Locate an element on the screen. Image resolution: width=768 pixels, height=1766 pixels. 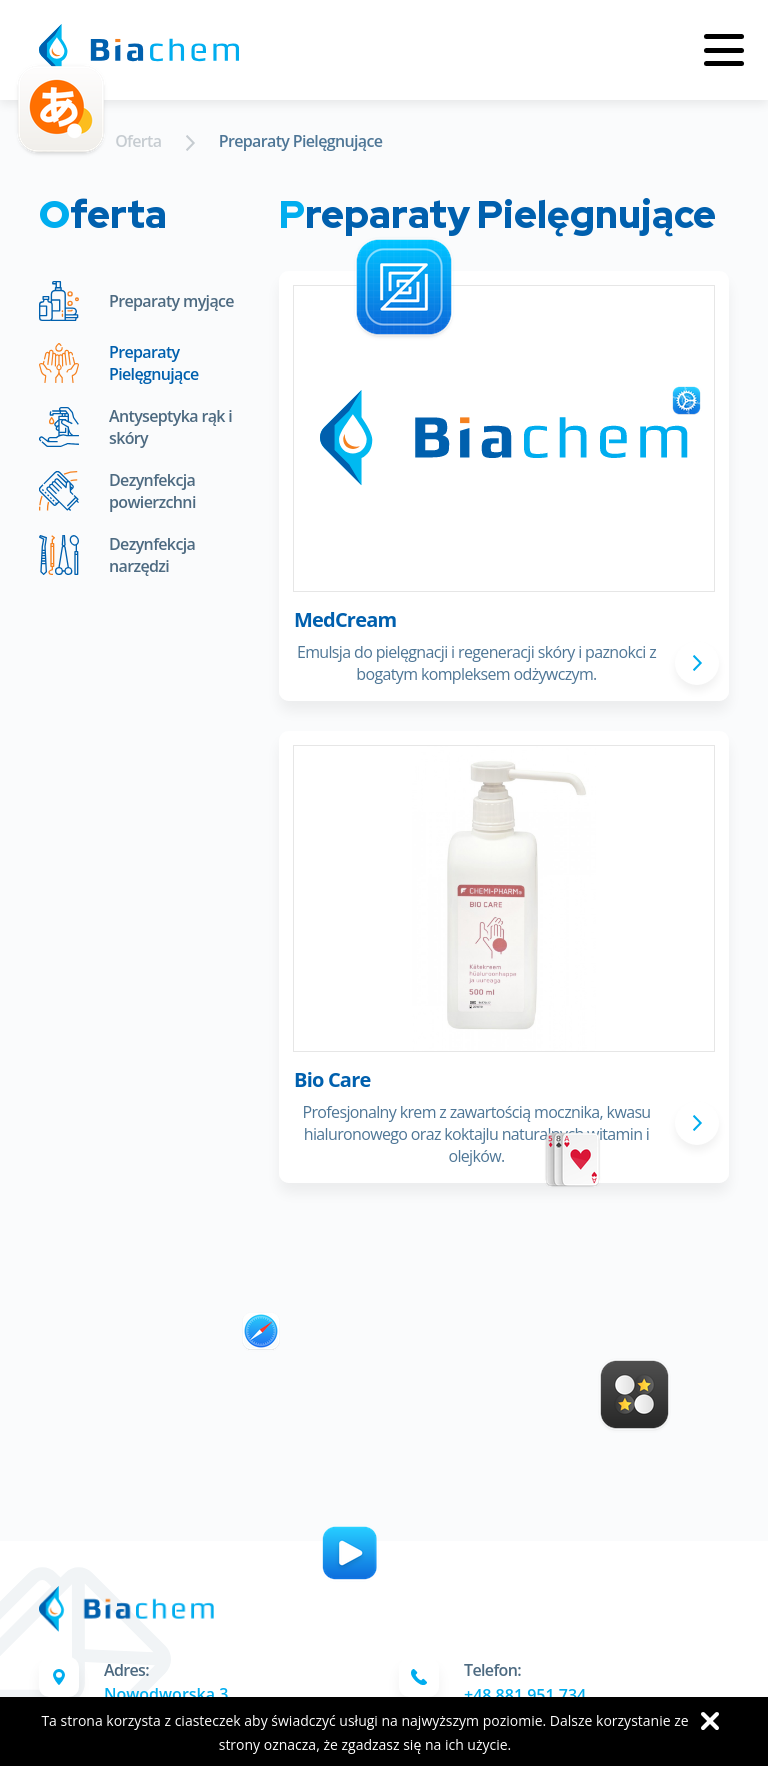
open Zed Preview code editor is located at coordinates (404, 287).